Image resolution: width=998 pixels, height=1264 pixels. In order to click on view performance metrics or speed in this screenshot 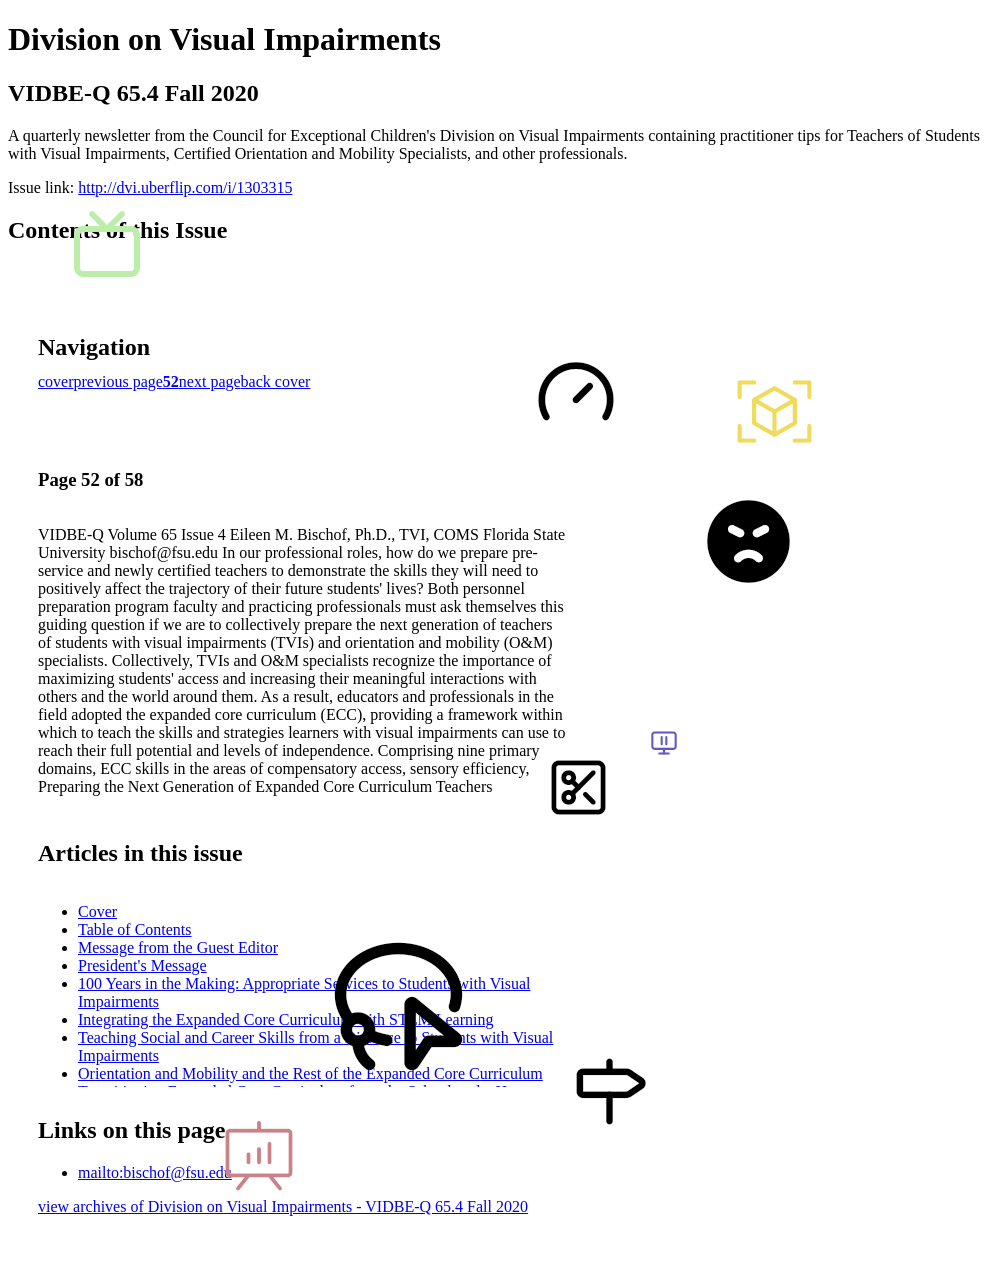, I will do `click(576, 393)`.